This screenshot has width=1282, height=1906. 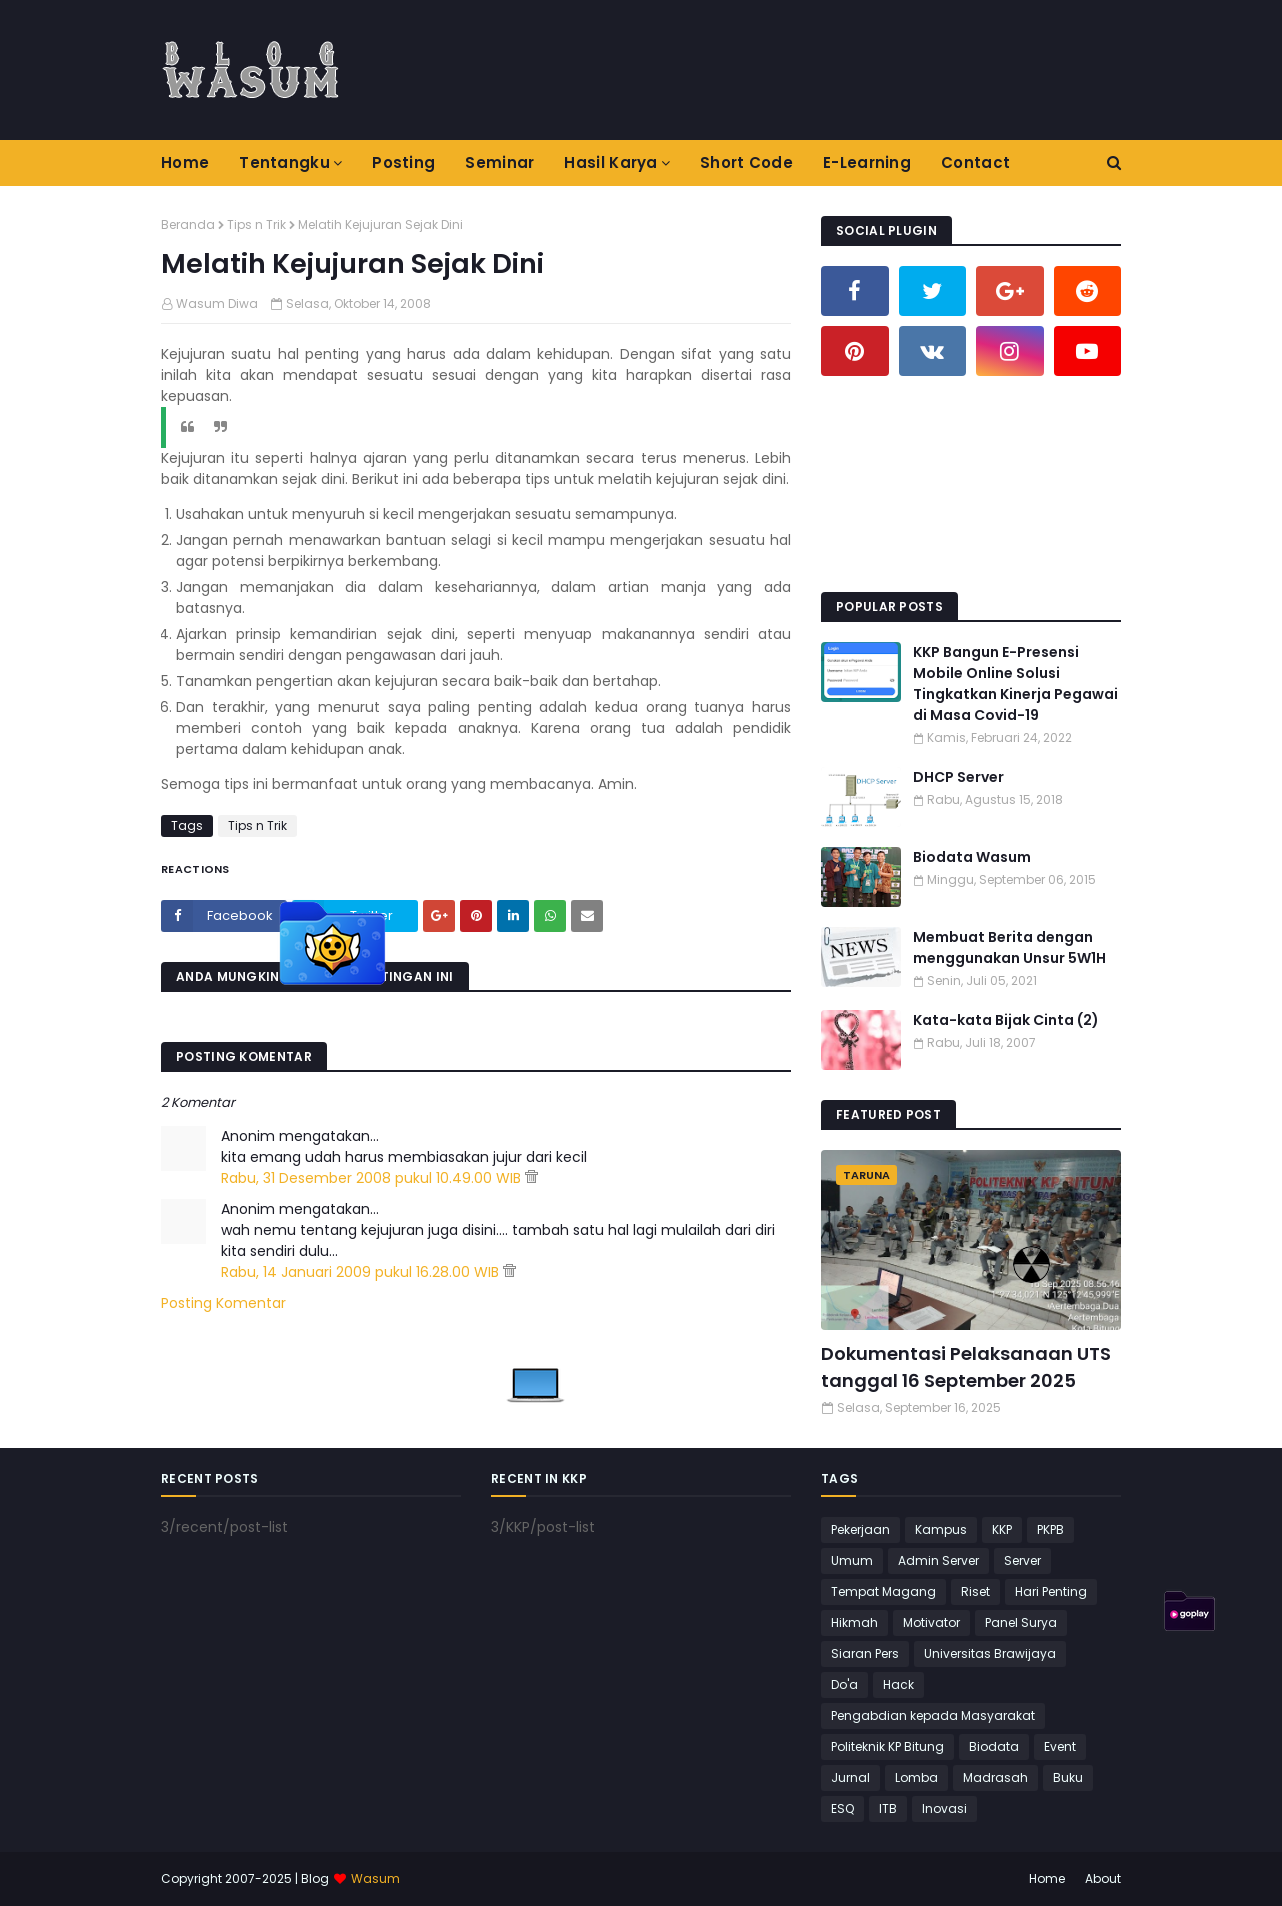 What do you see at coordinates (1031, 1264) in the screenshot?
I see `access the burn folder to prepare files for disc burning` at bounding box center [1031, 1264].